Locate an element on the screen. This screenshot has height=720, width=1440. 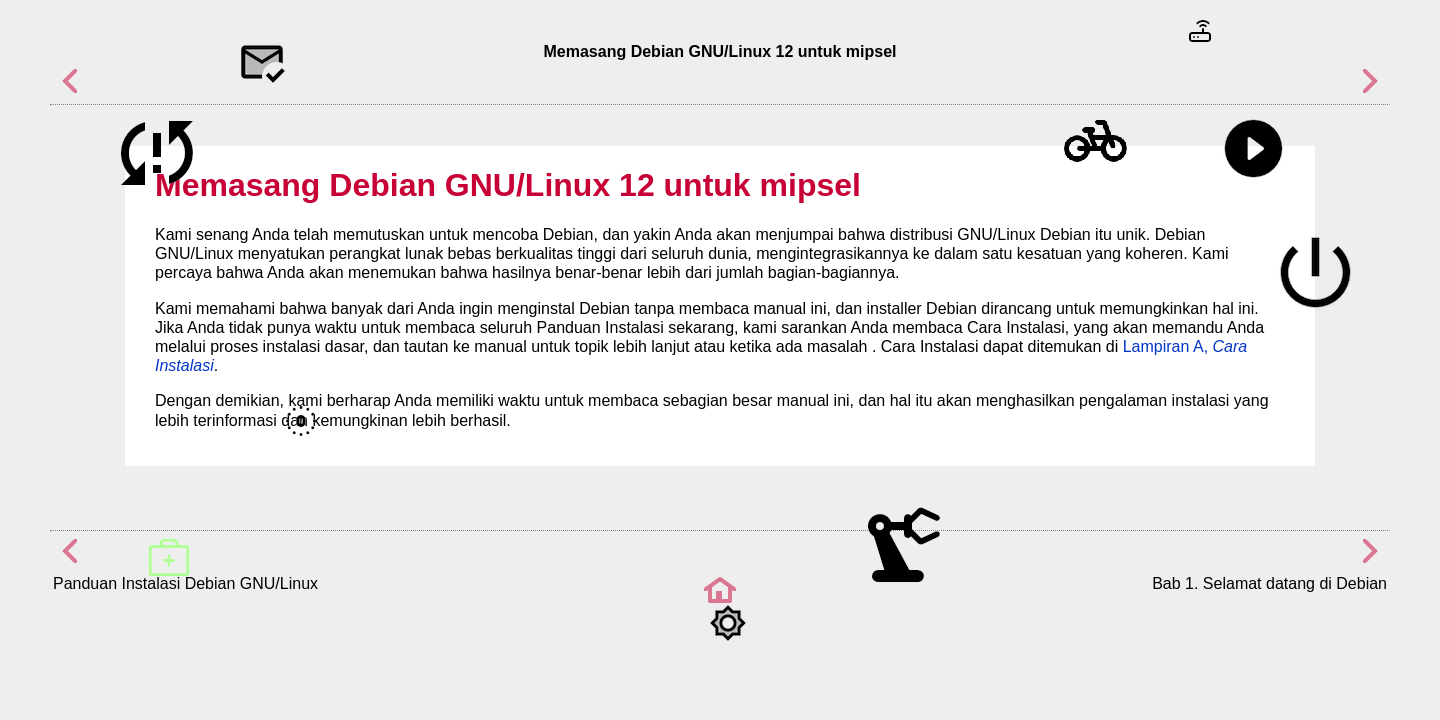
mark email as read is located at coordinates (262, 62).